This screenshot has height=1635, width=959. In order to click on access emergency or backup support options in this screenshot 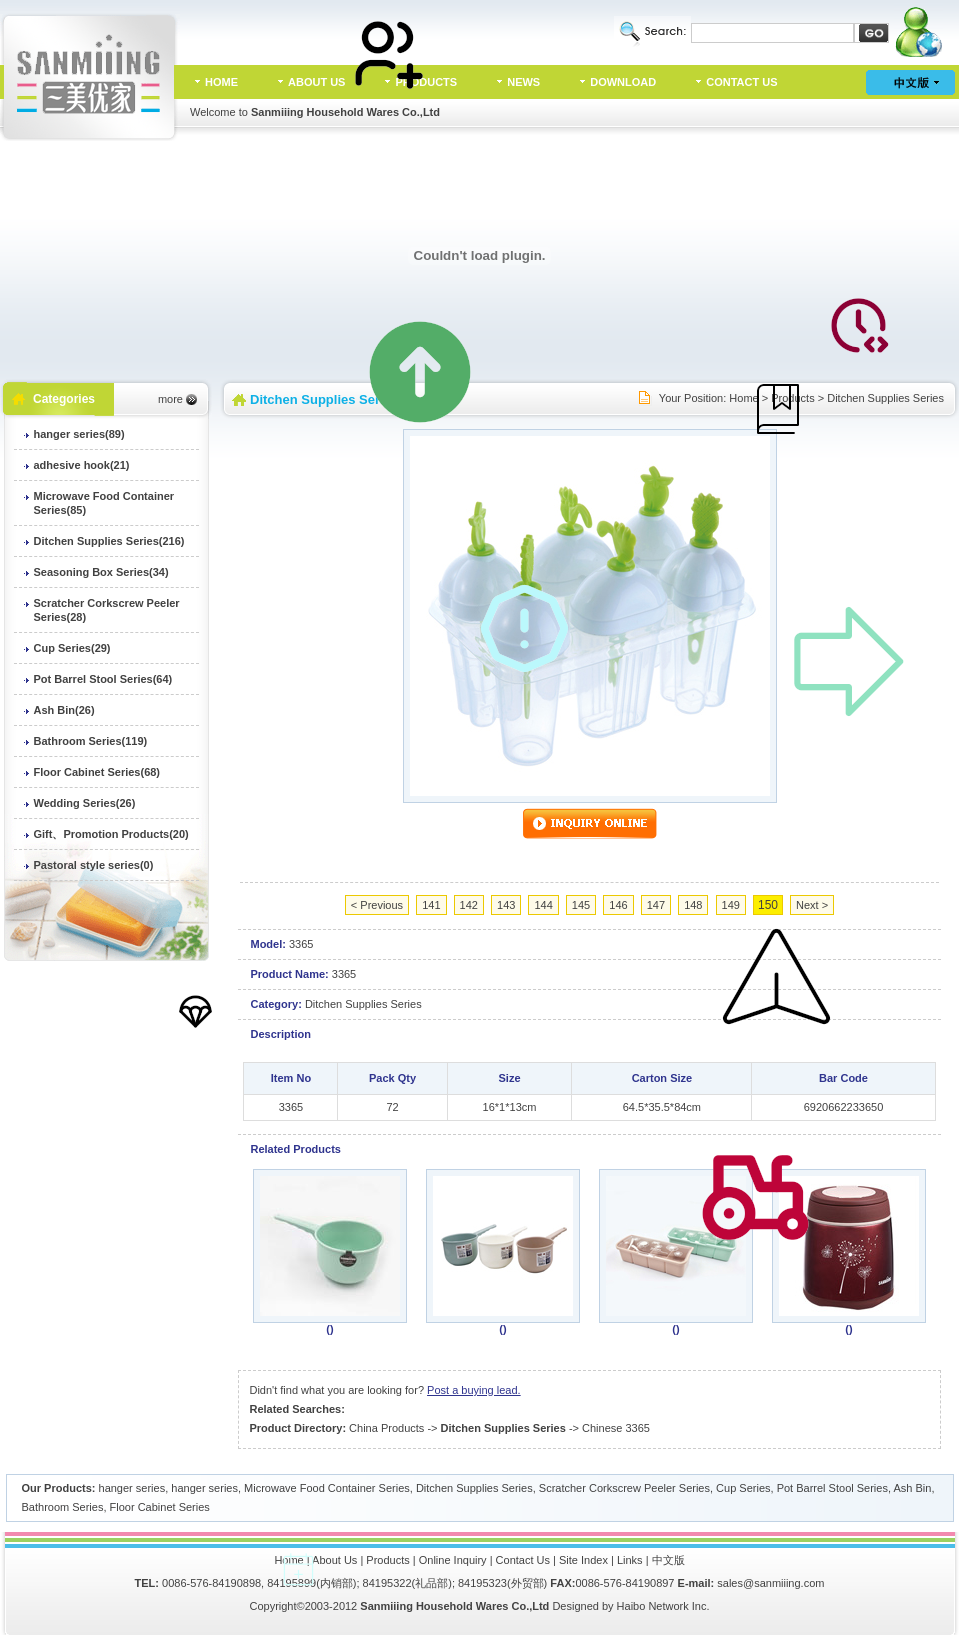, I will do `click(195, 1011)`.